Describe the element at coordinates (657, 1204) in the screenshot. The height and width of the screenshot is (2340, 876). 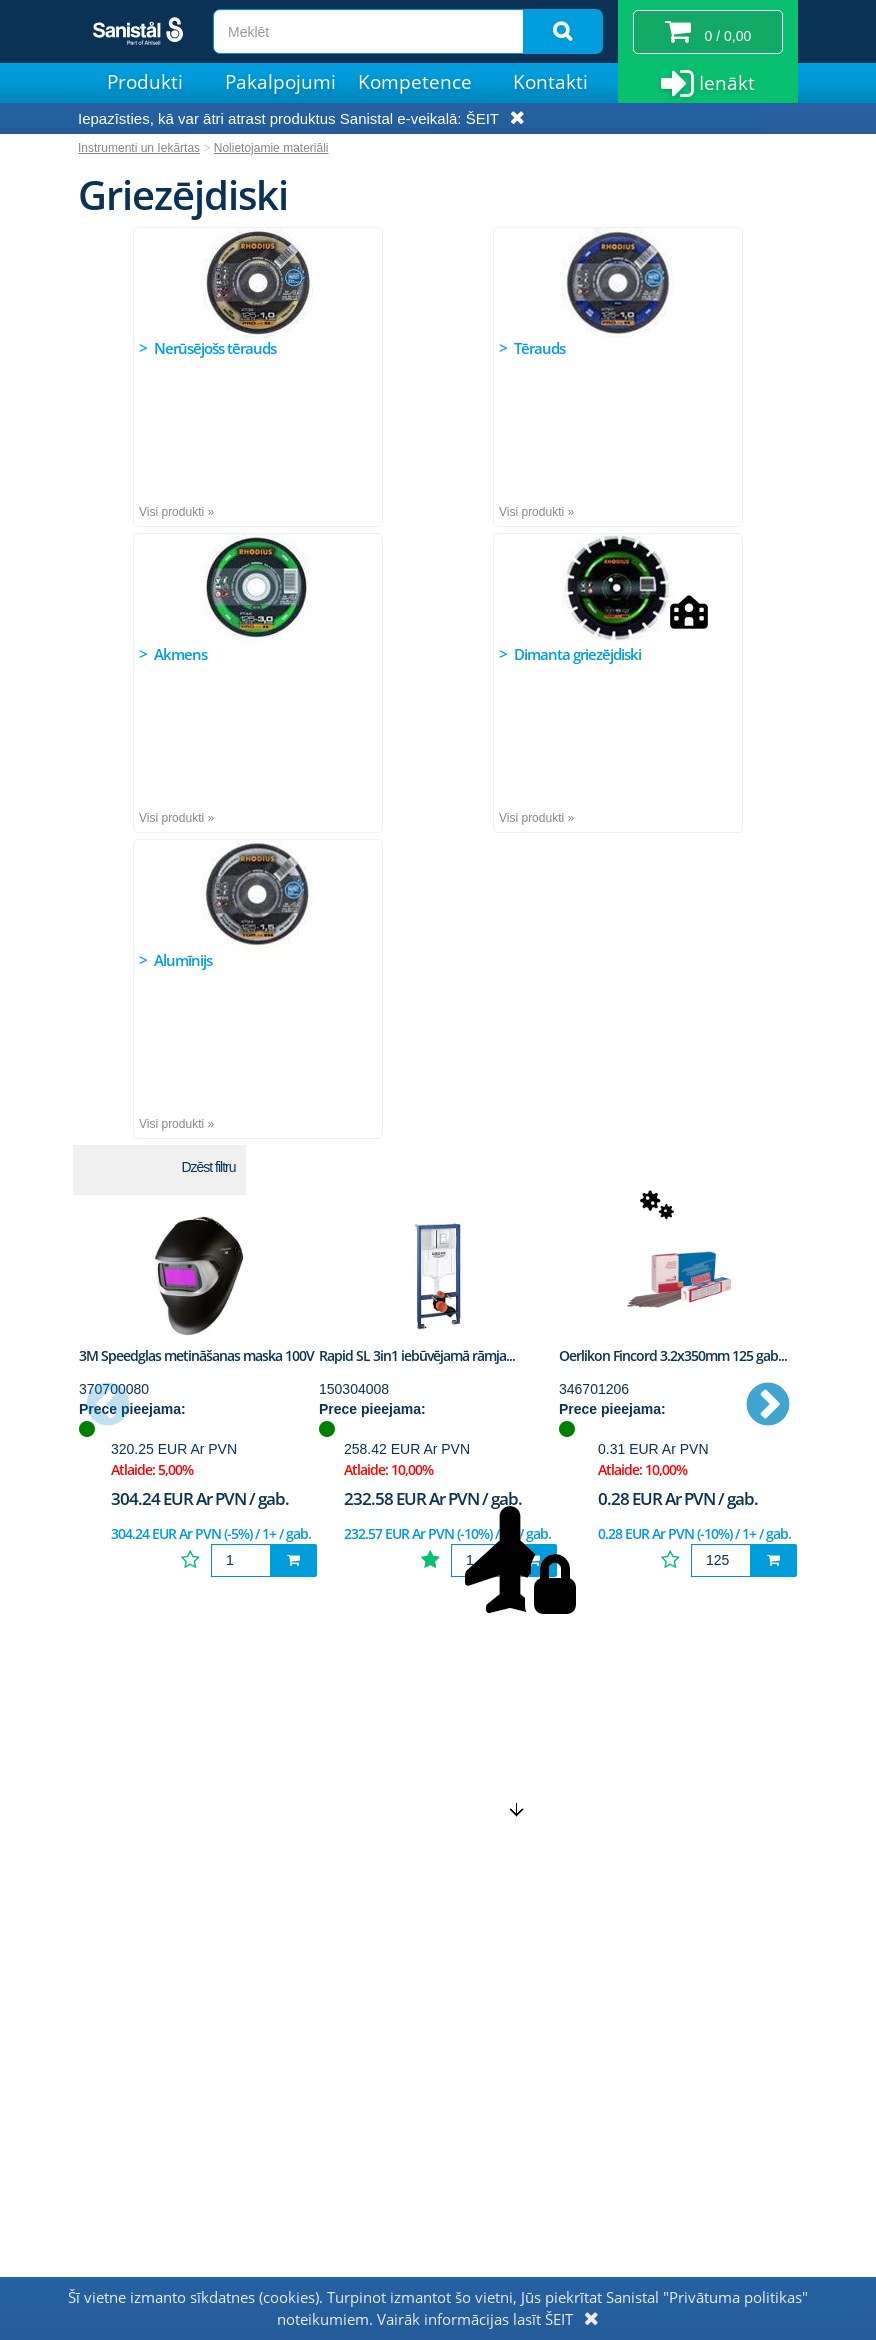
I see `view detected viruses or threats` at that location.